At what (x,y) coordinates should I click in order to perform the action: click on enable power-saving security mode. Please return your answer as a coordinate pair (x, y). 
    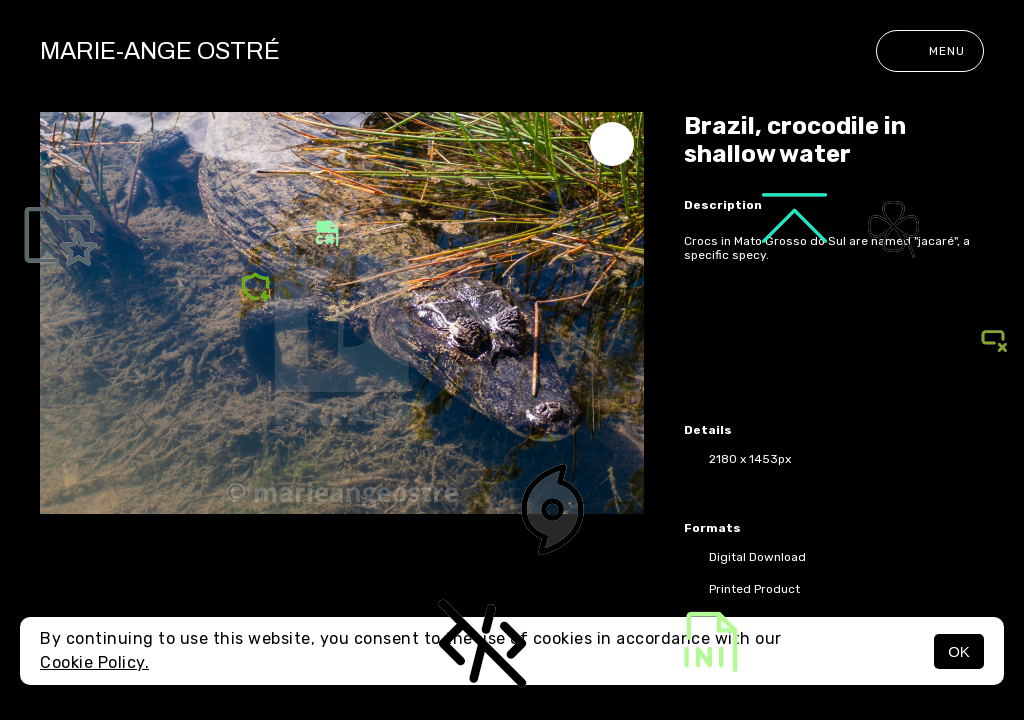
    Looking at the image, I should click on (255, 286).